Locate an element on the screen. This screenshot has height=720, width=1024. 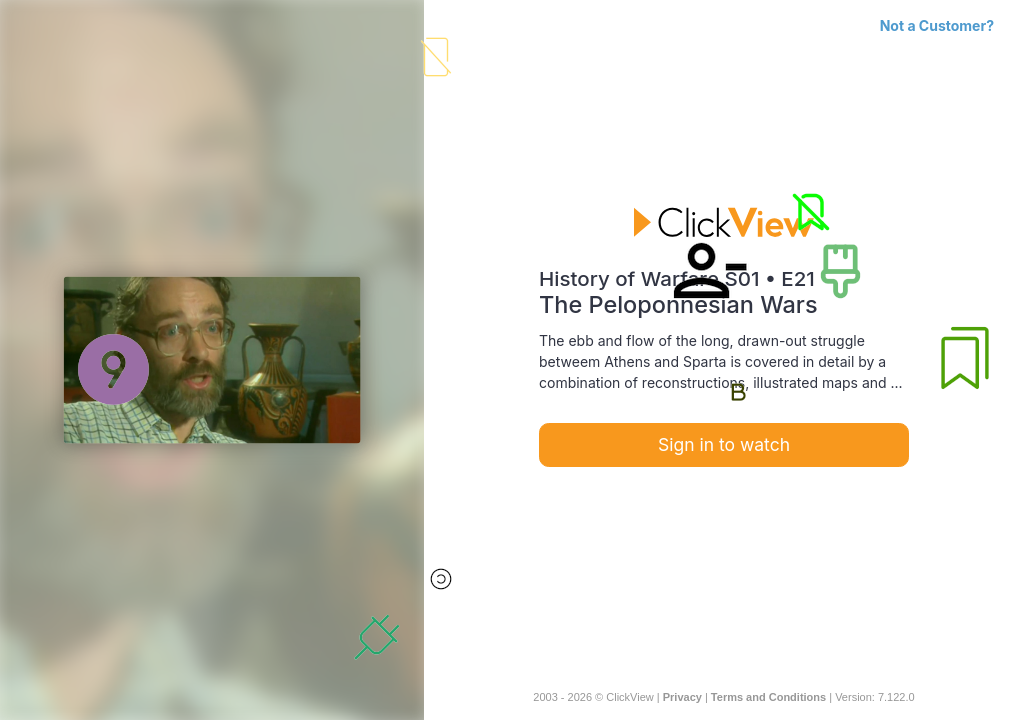
customize appearance or theme settings is located at coordinates (840, 271).